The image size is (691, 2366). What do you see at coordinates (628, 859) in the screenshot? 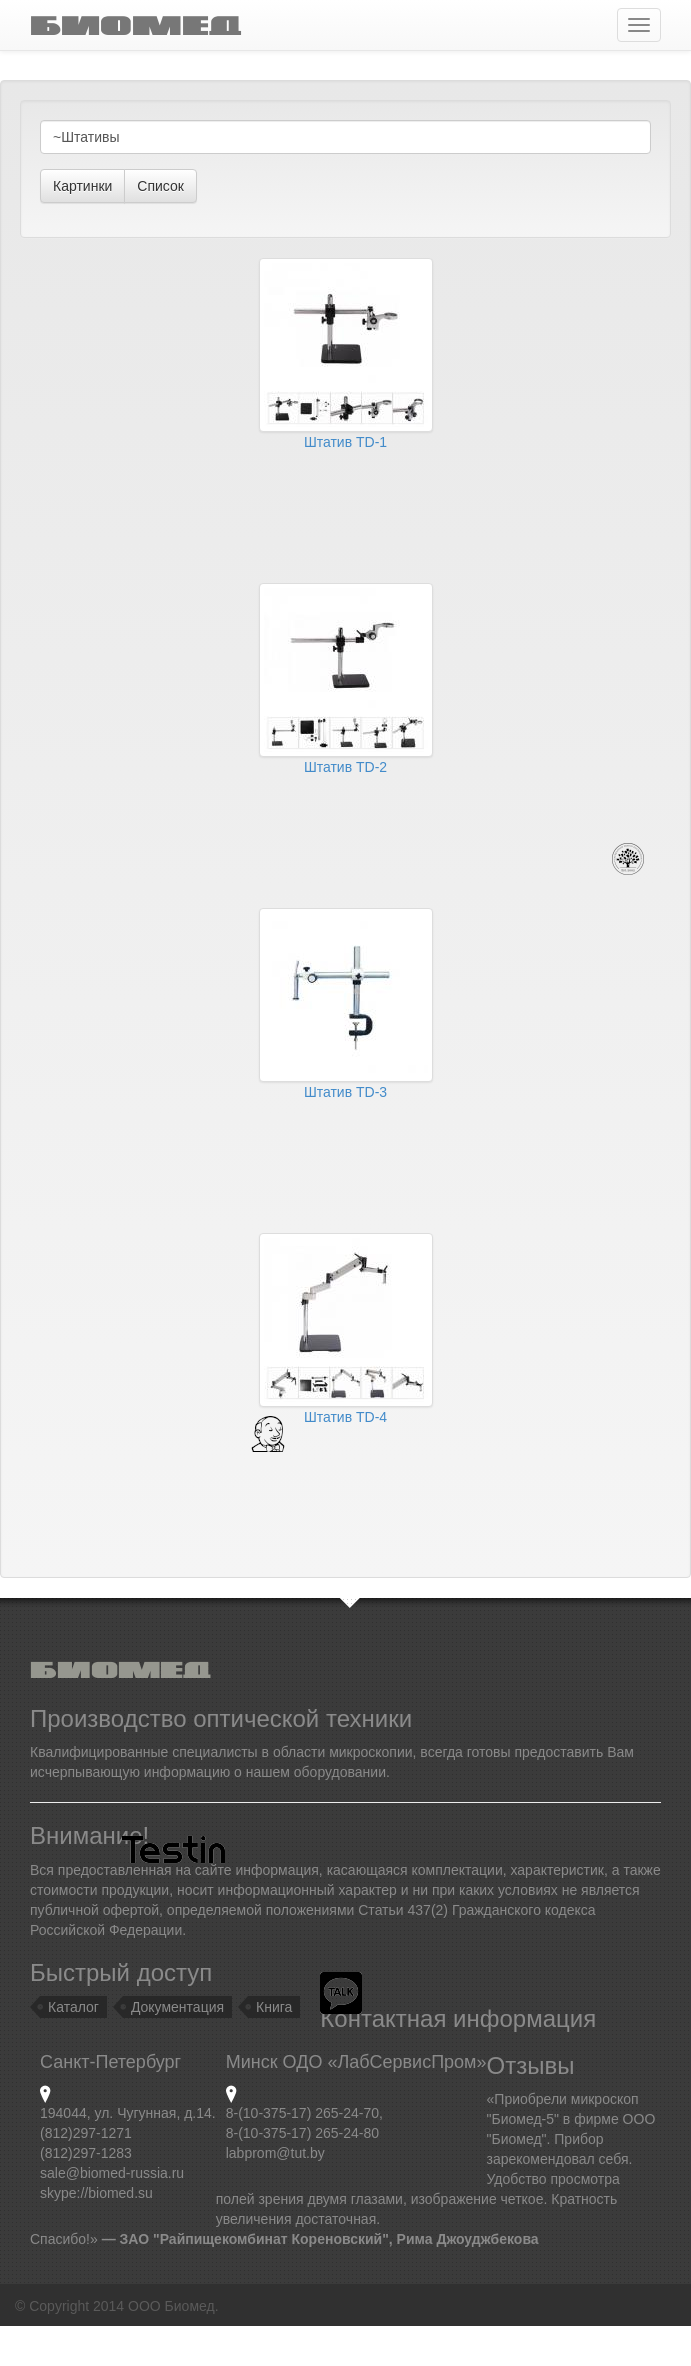
I see `visit the Interaction Design Foundation website` at bounding box center [628, 859].